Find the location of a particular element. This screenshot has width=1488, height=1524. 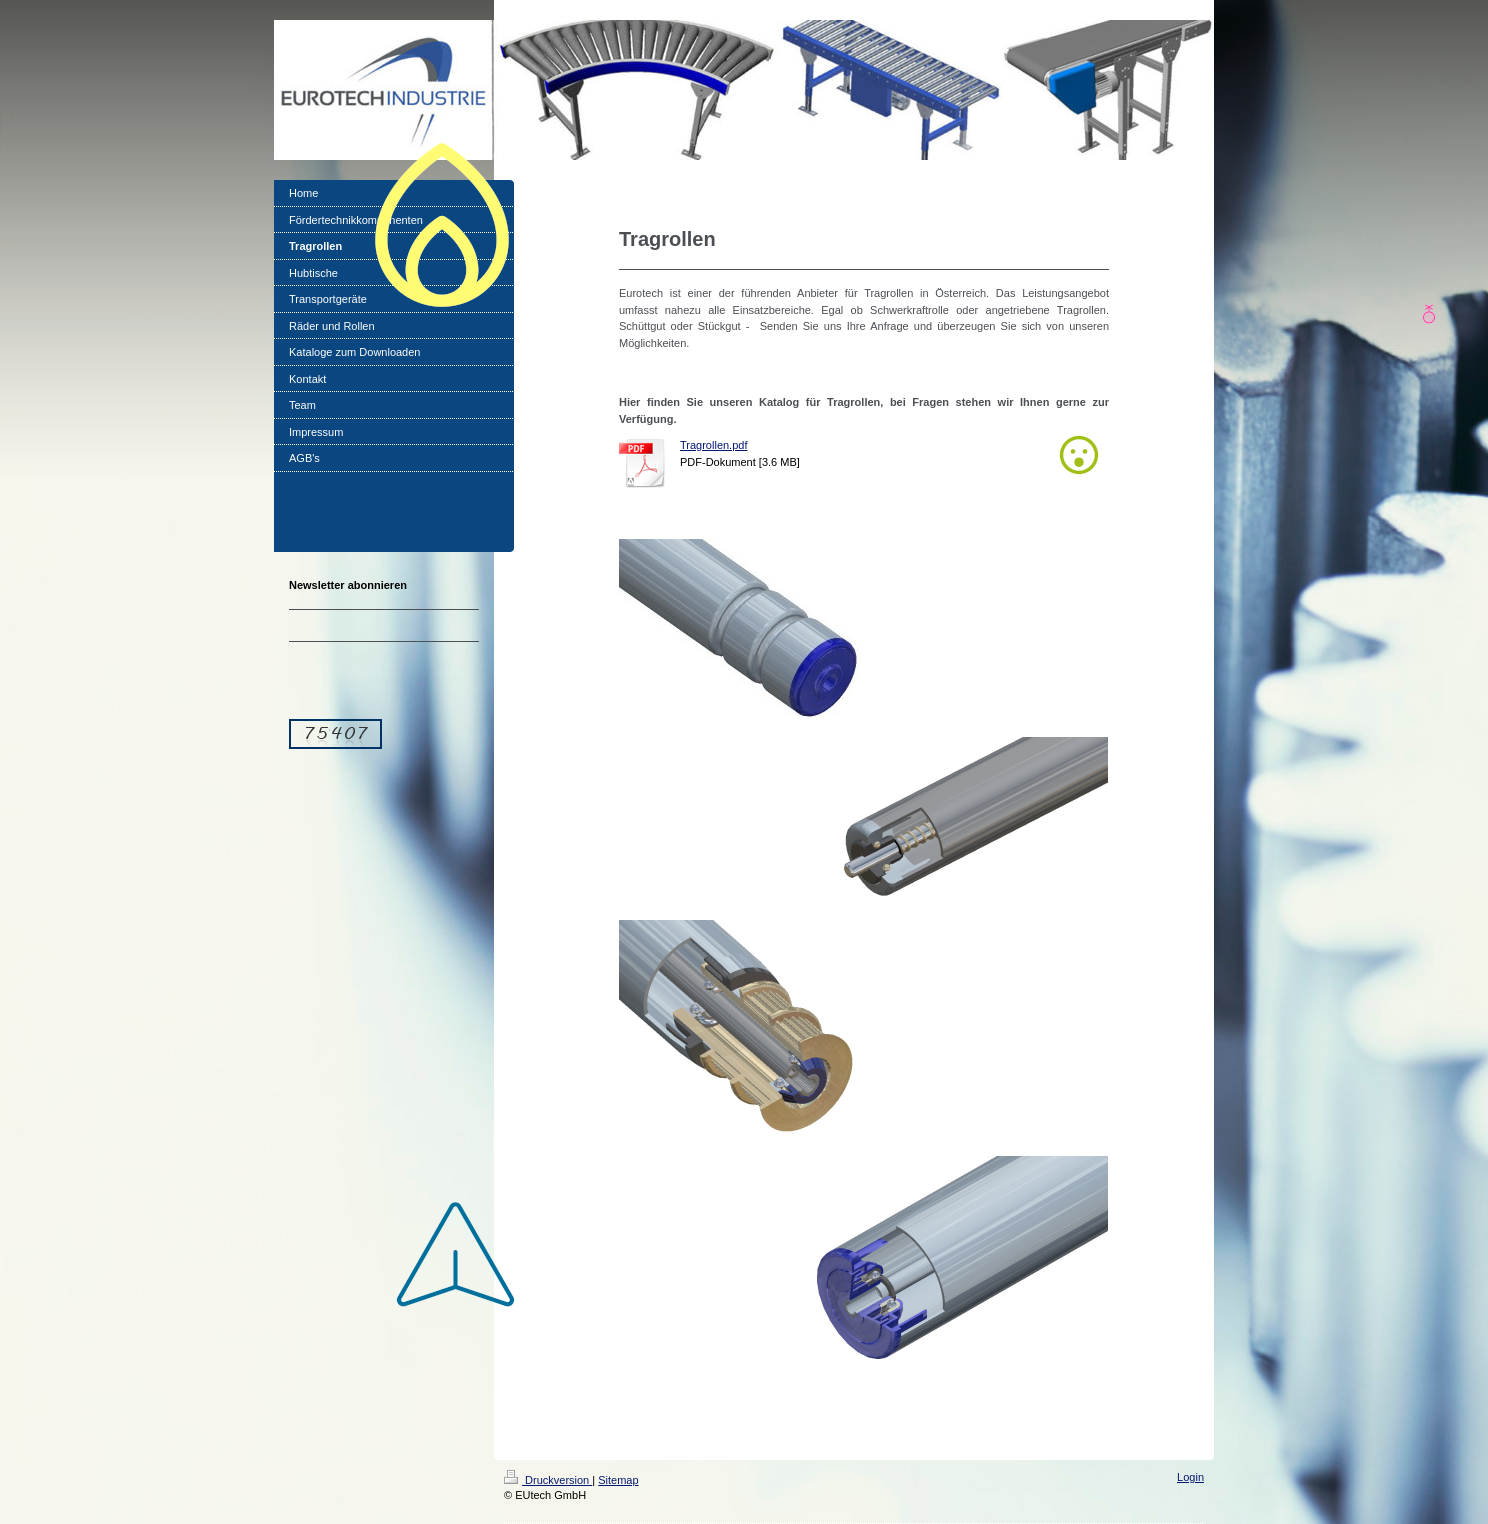

surprised or shocked reaction emoji is located at coordinates (1079, 455).